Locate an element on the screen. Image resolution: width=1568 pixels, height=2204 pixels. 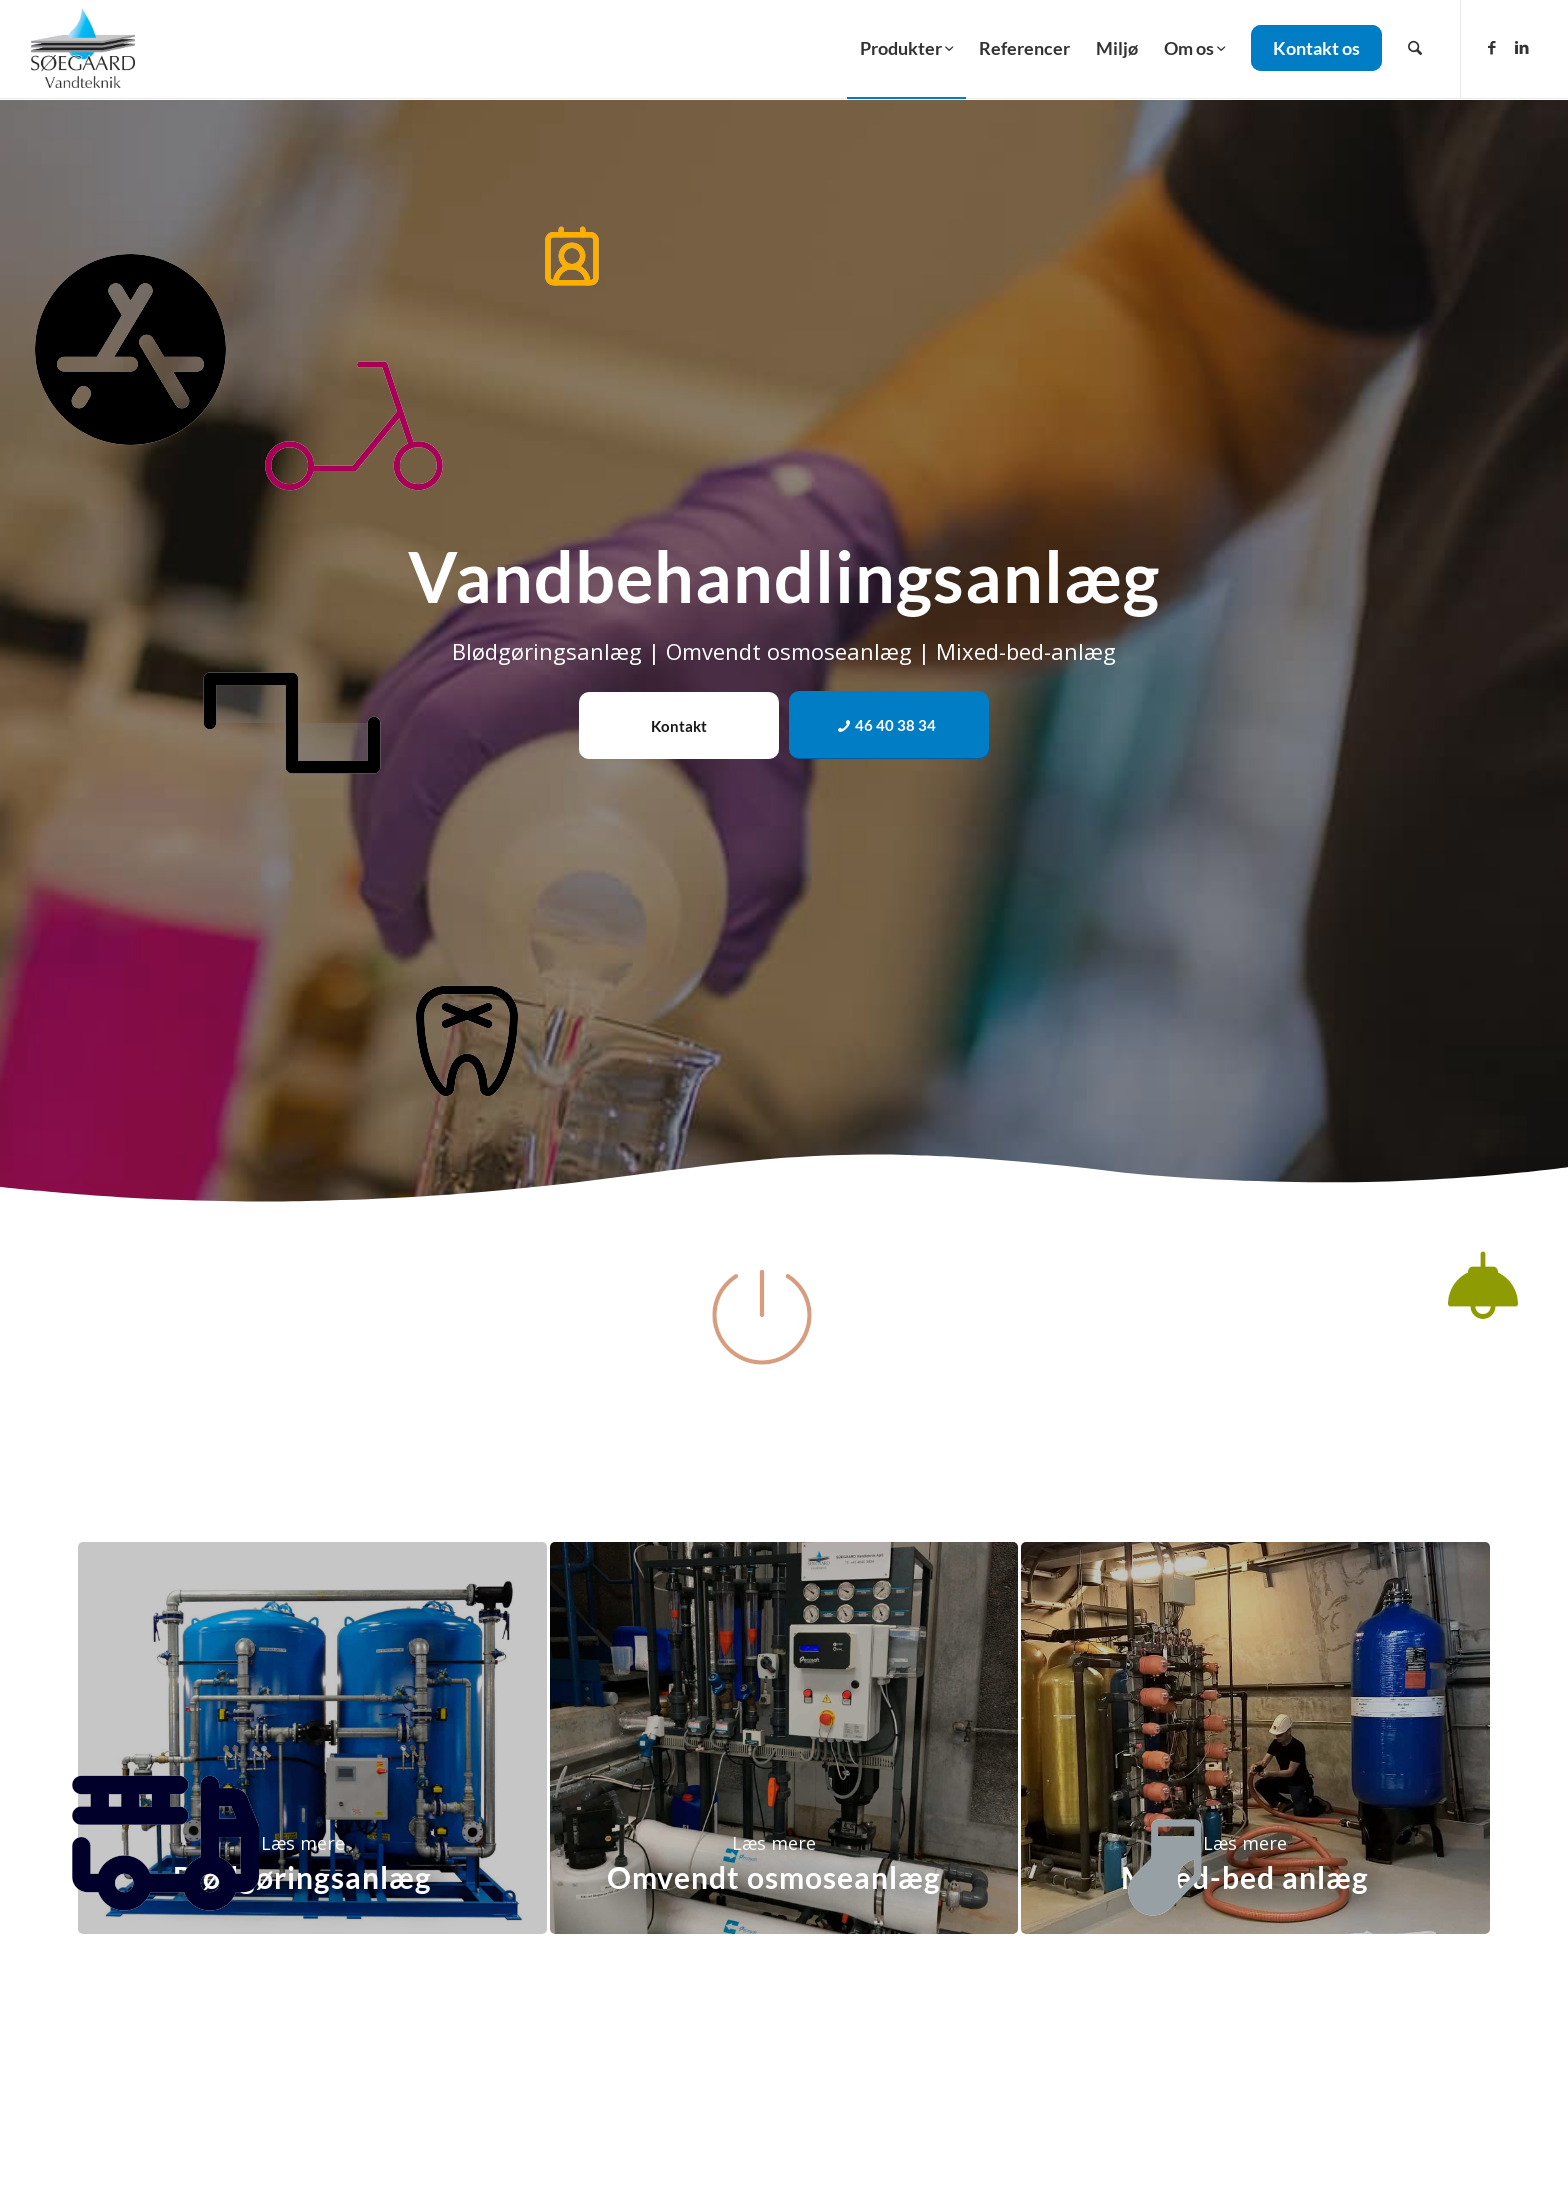
access dental or oral health features is located at coordinates (467, 1041).